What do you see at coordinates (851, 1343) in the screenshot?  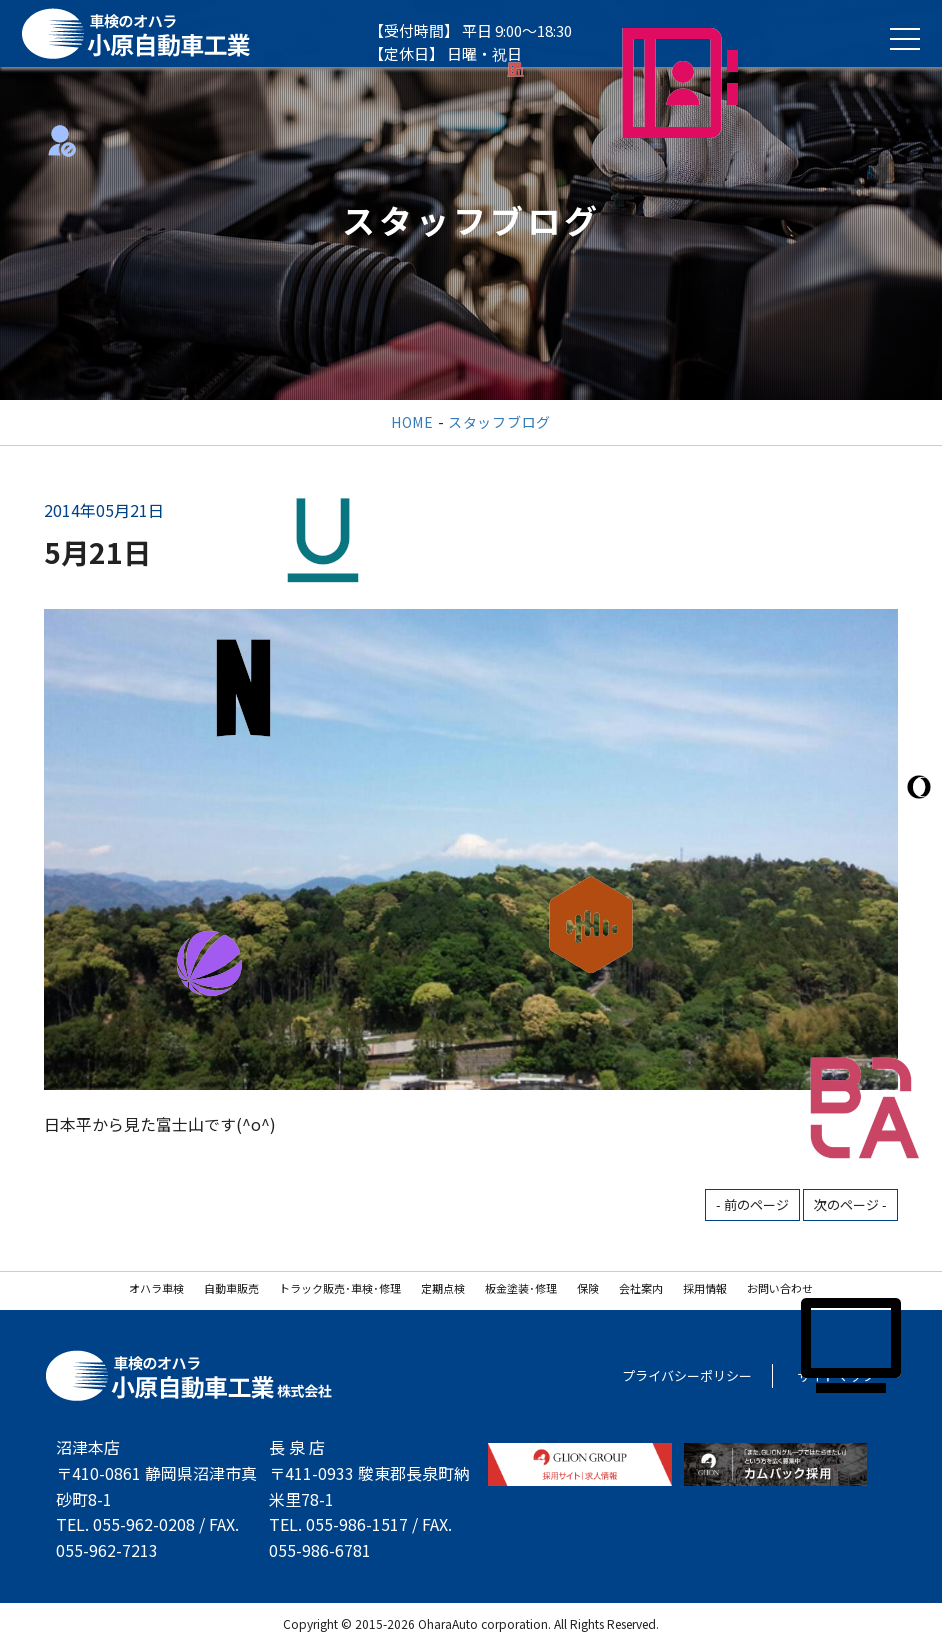 I see `access tv or display settings` at bounding box center [851, 1343].